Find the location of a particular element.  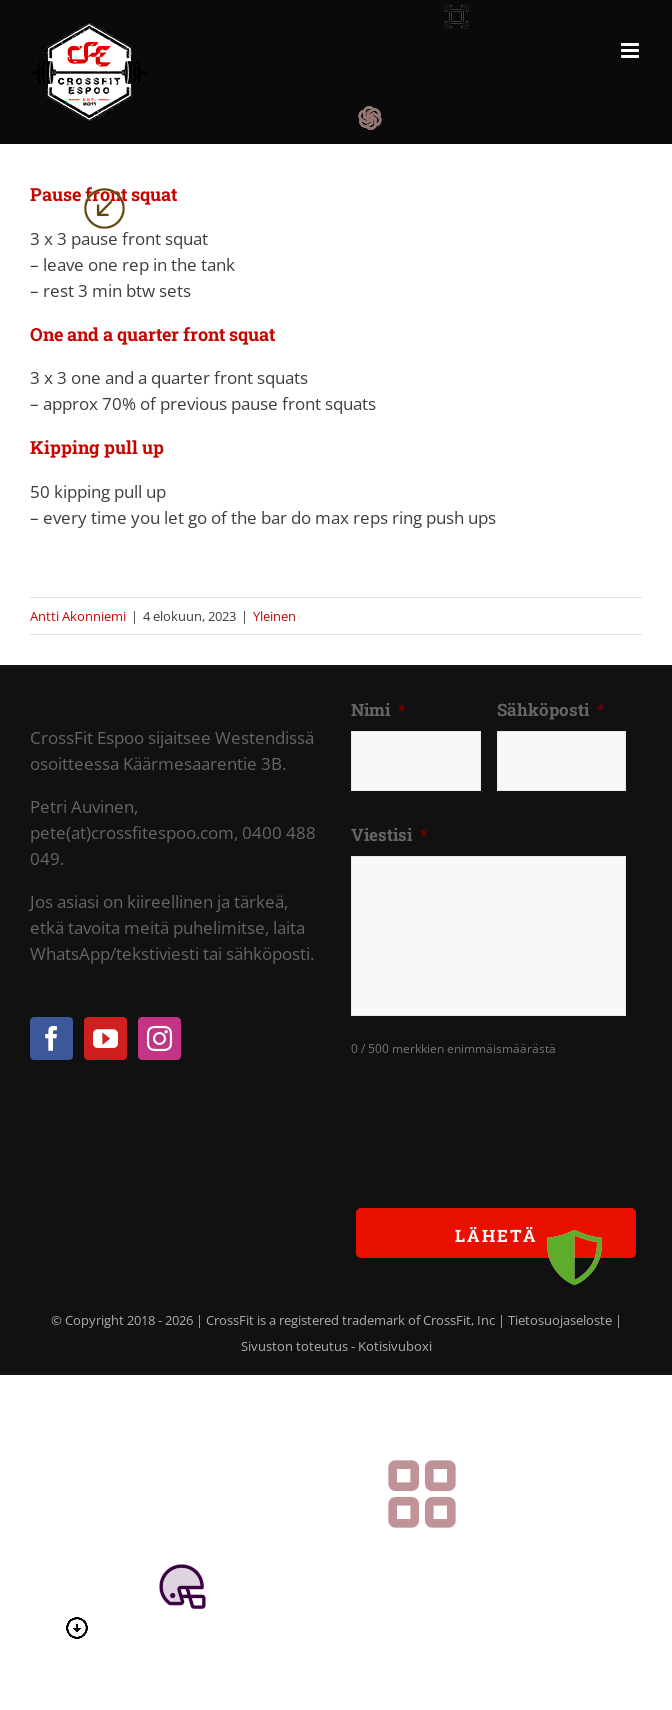

navigate to previous or lower-left content is located at coordinates (104, 208).